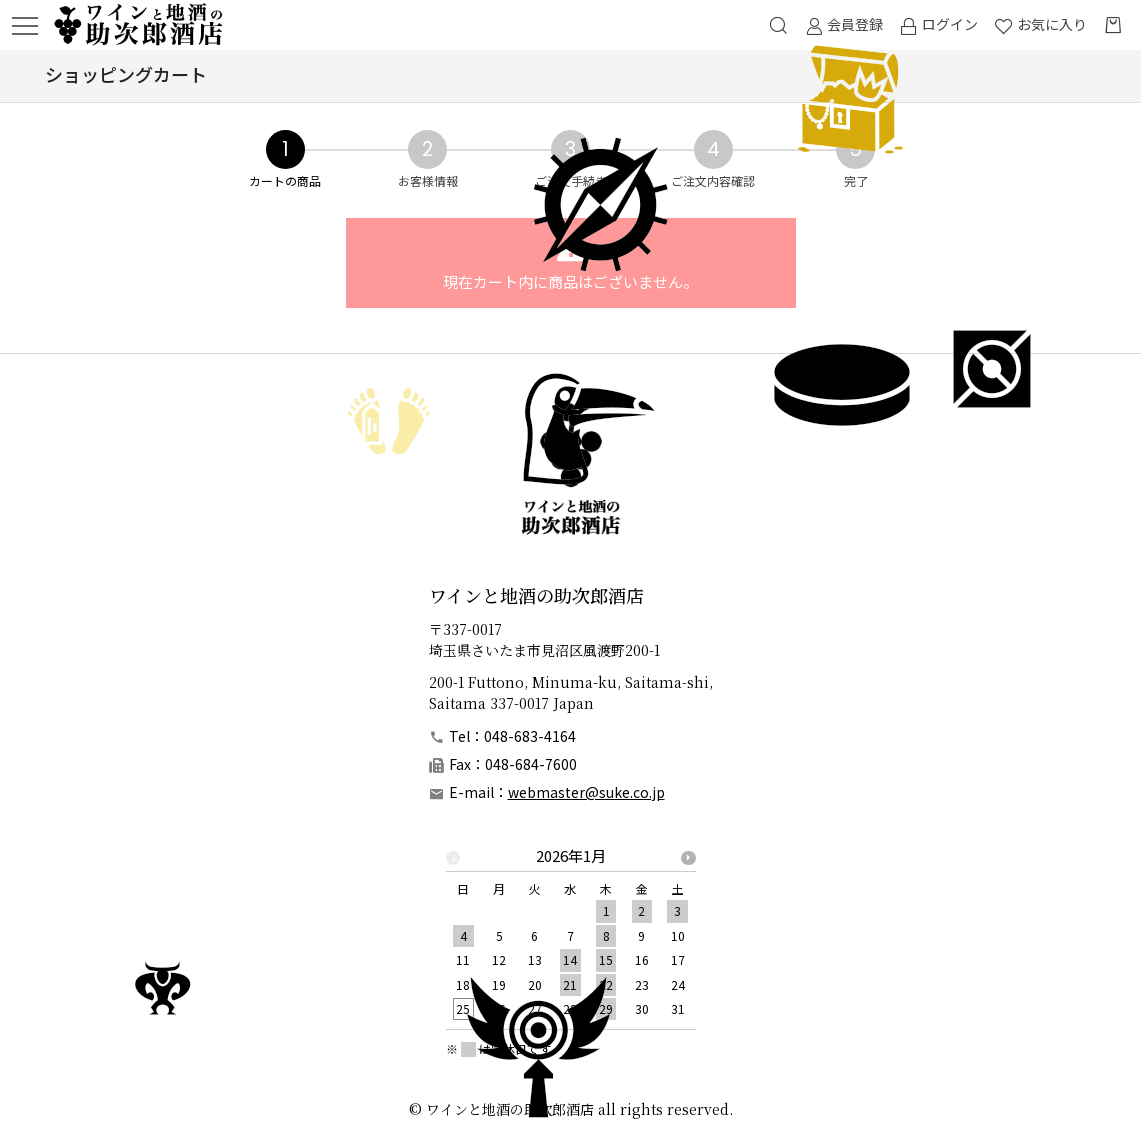 The image size is (1141, 1140). What do you see at coordinates (162, 988) in the screenshot?
I see `select minotaur character or enemy type` at bounding box center [162, 988].